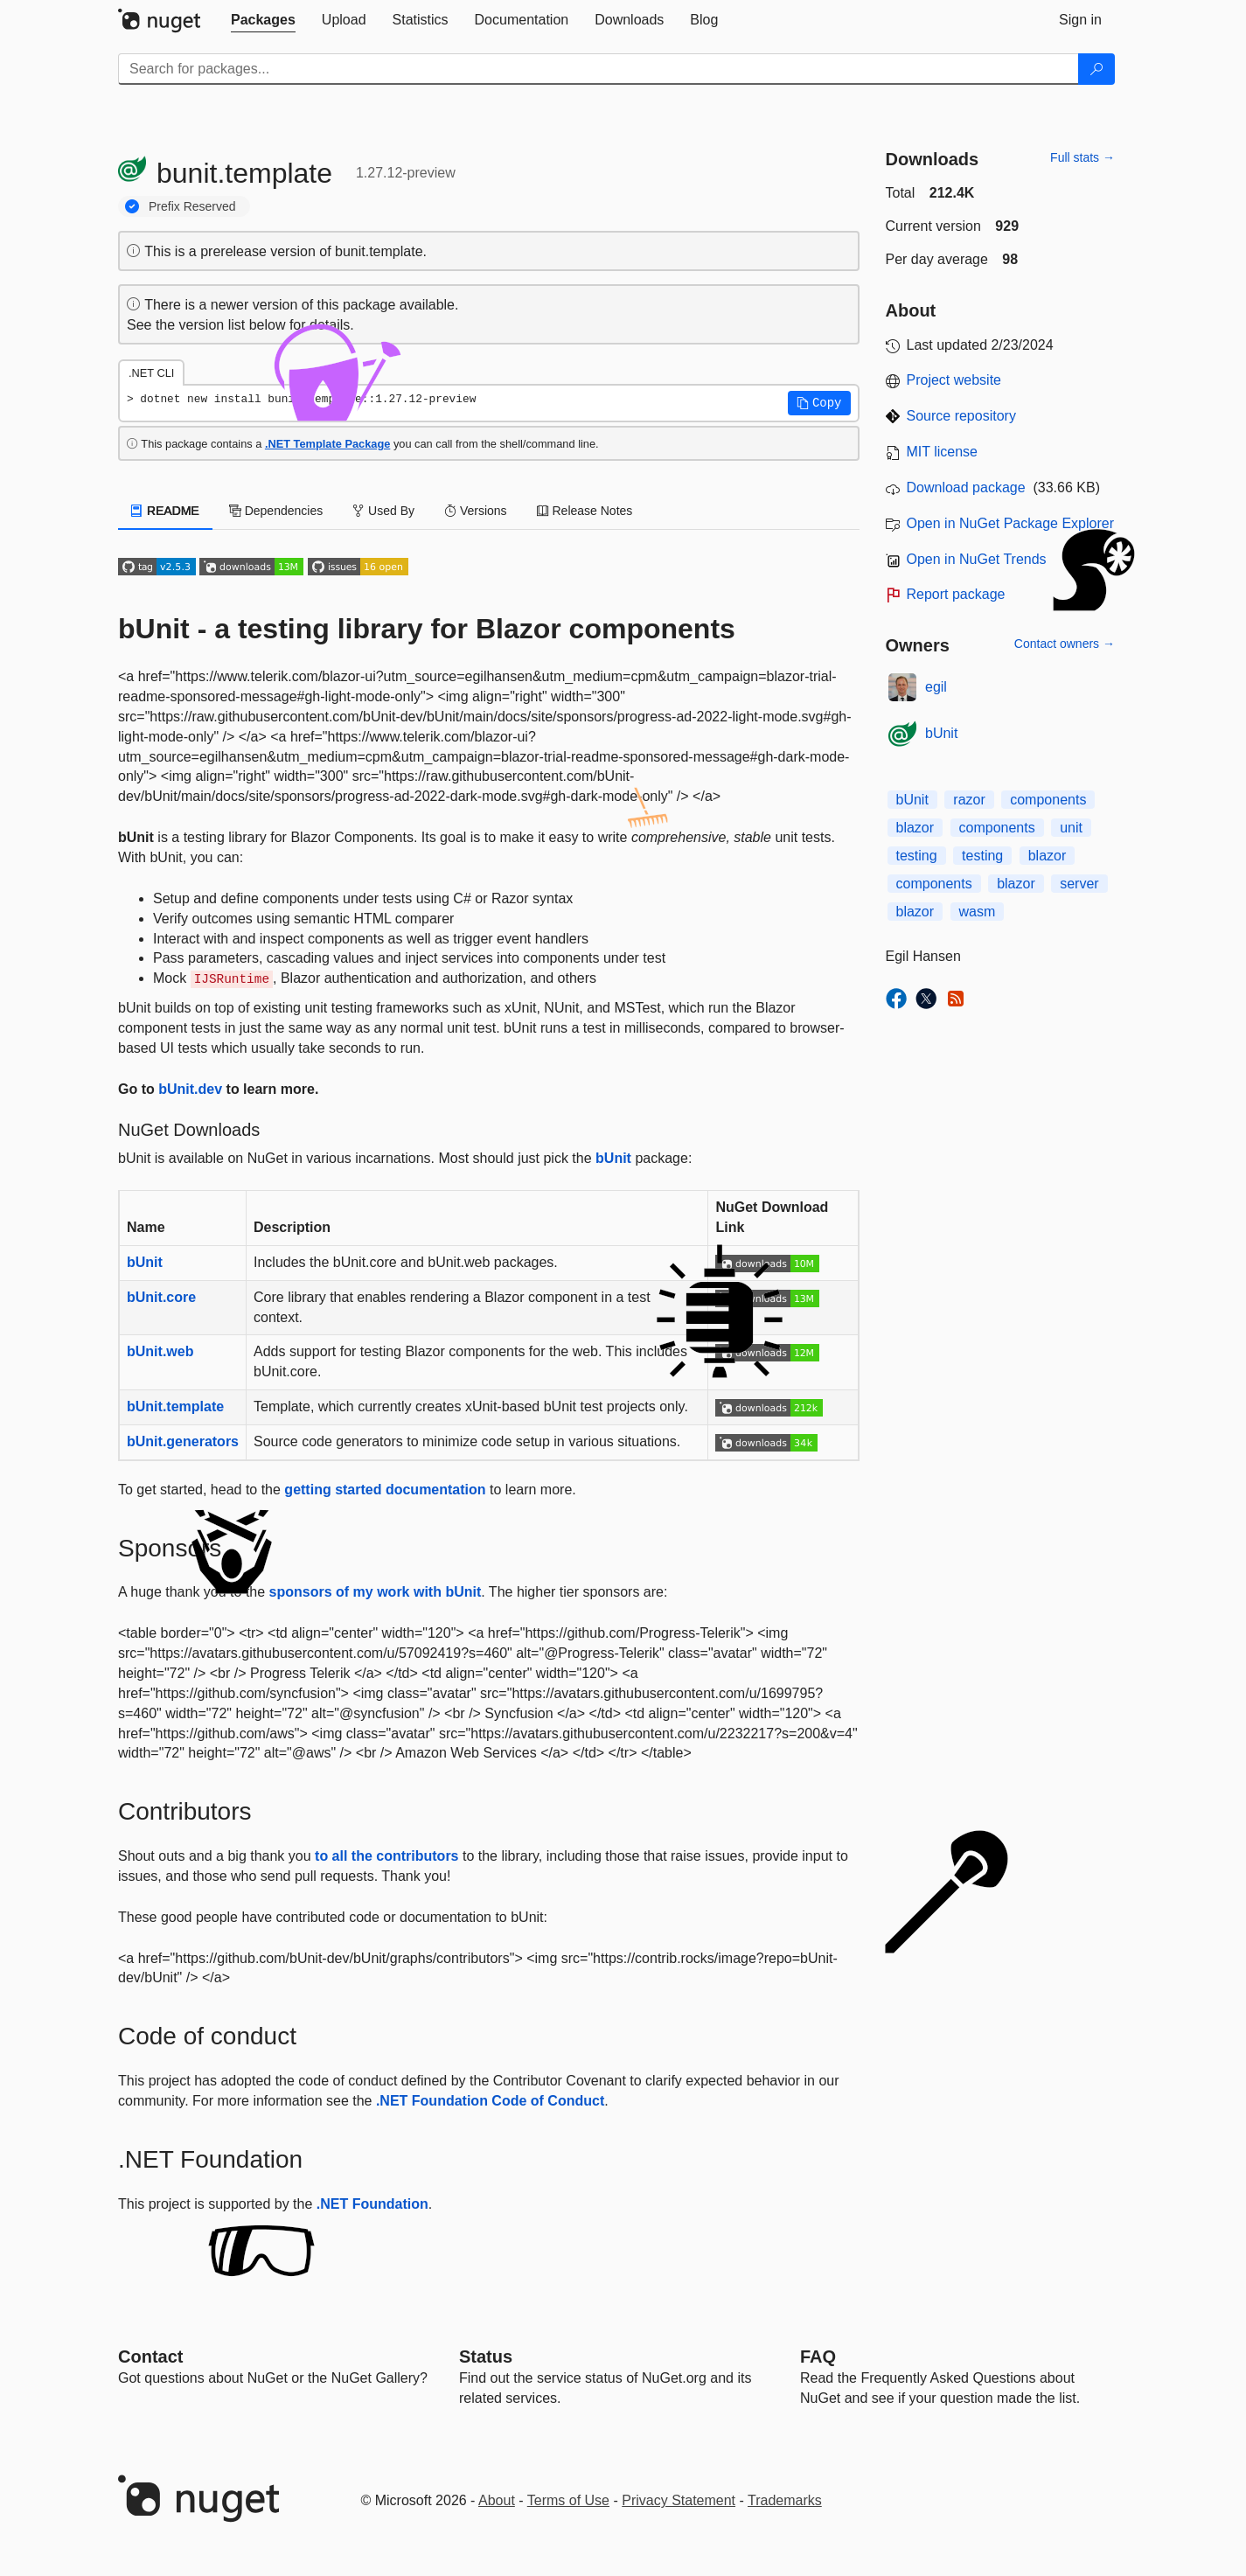 The image size is (1246, 2576). I want to click on enable safety mode or protective settings, so click(261, 2251).